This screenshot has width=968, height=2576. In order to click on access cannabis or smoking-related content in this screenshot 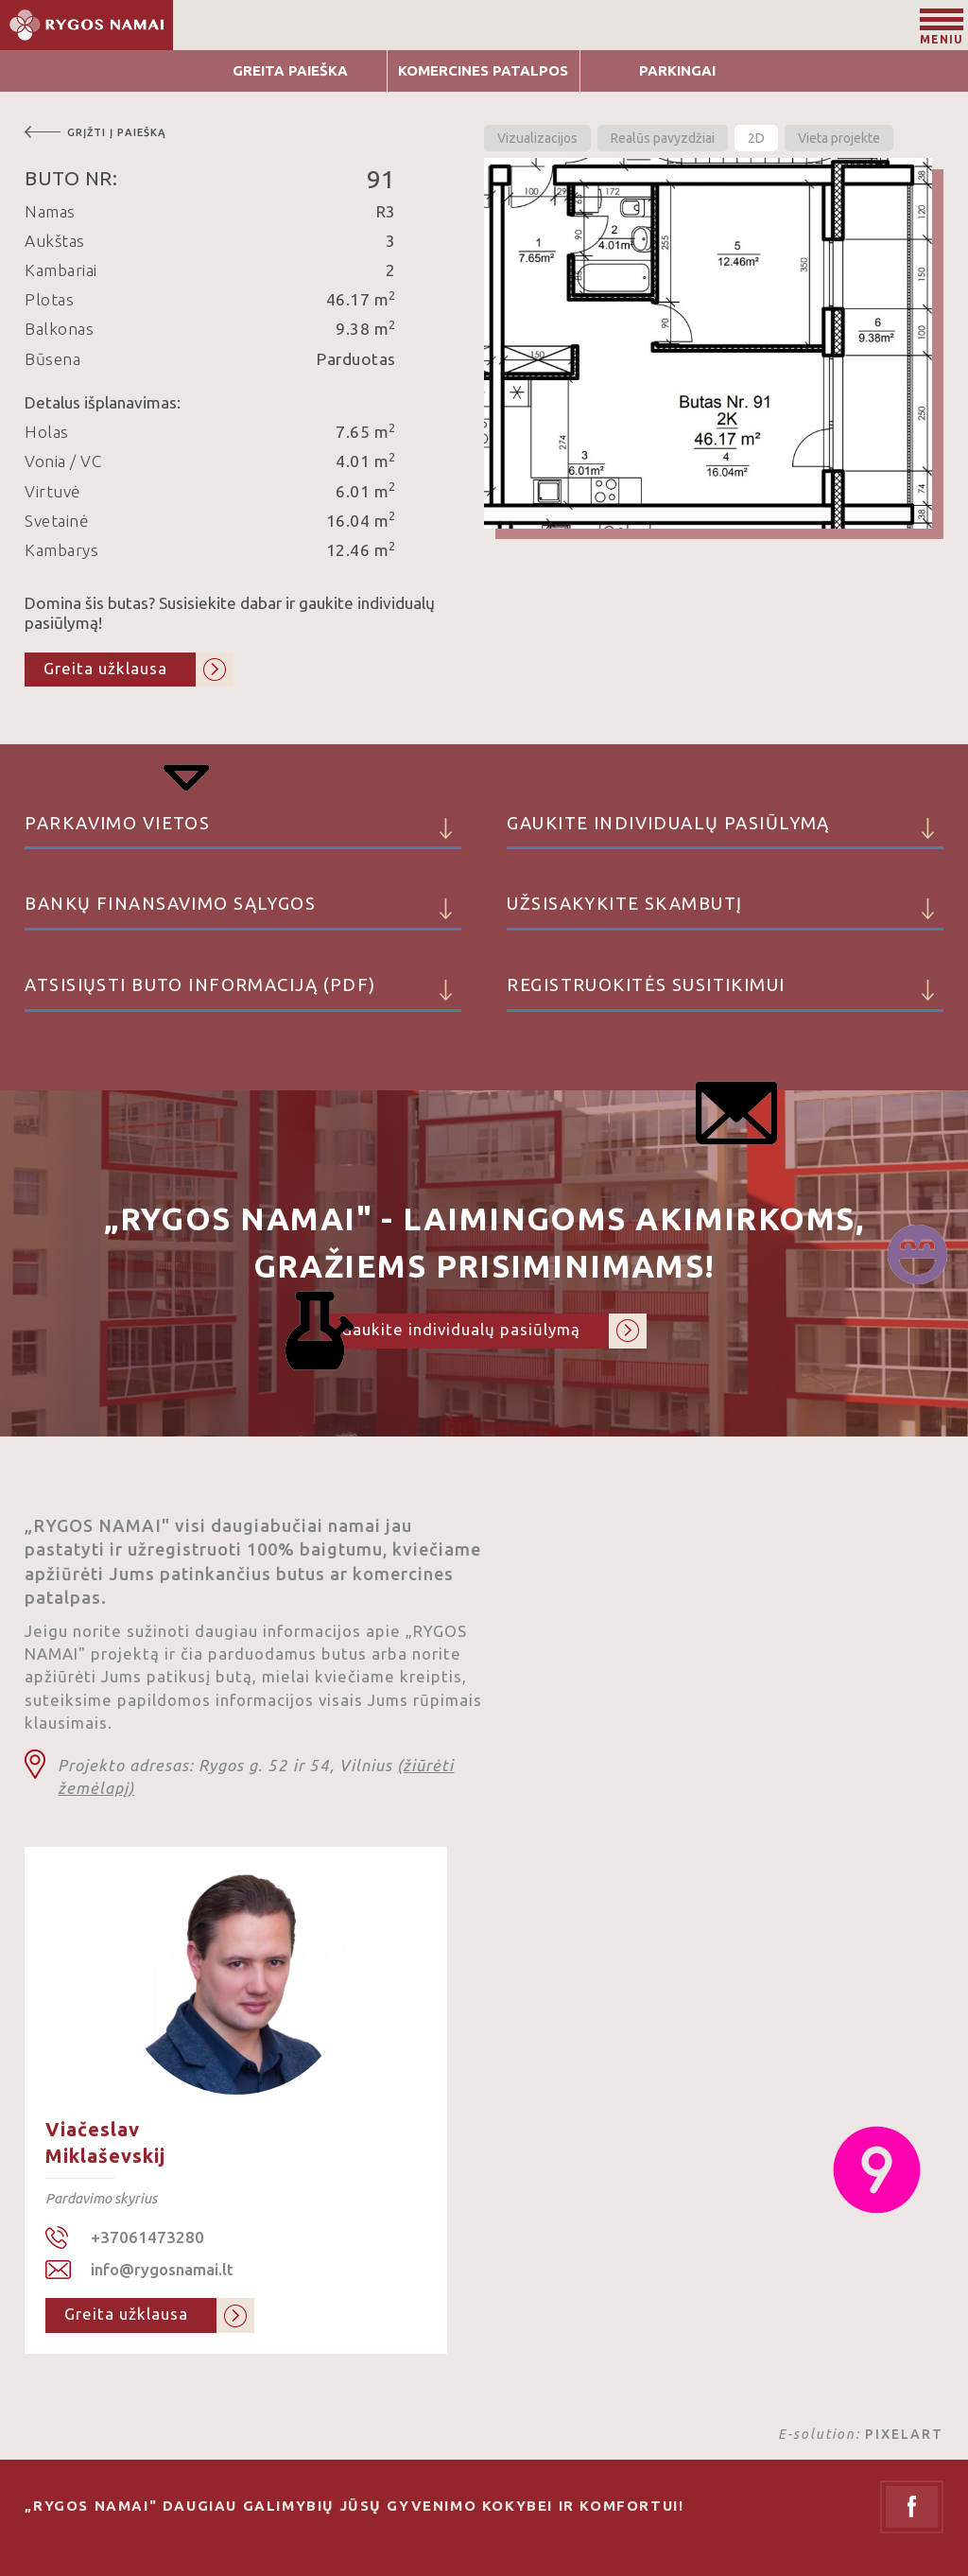, I will do `click(315, 1331)`.